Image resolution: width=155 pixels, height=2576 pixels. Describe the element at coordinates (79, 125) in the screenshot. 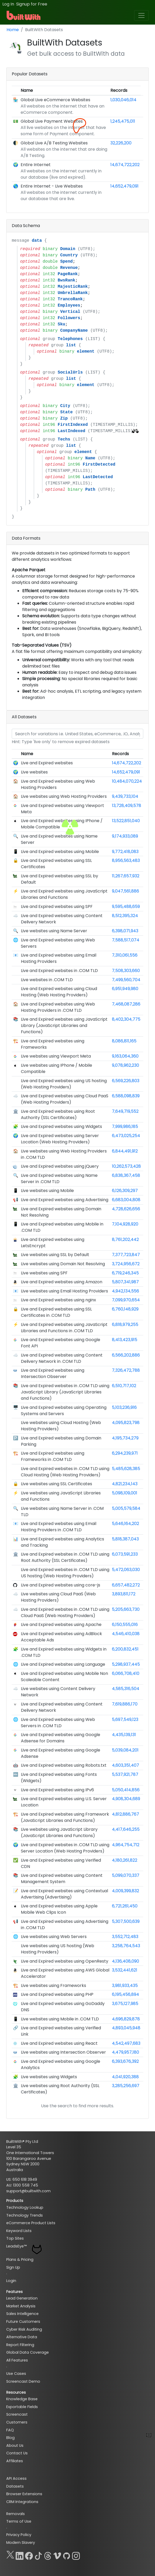

I see `link to patreon profile or page` at that location.